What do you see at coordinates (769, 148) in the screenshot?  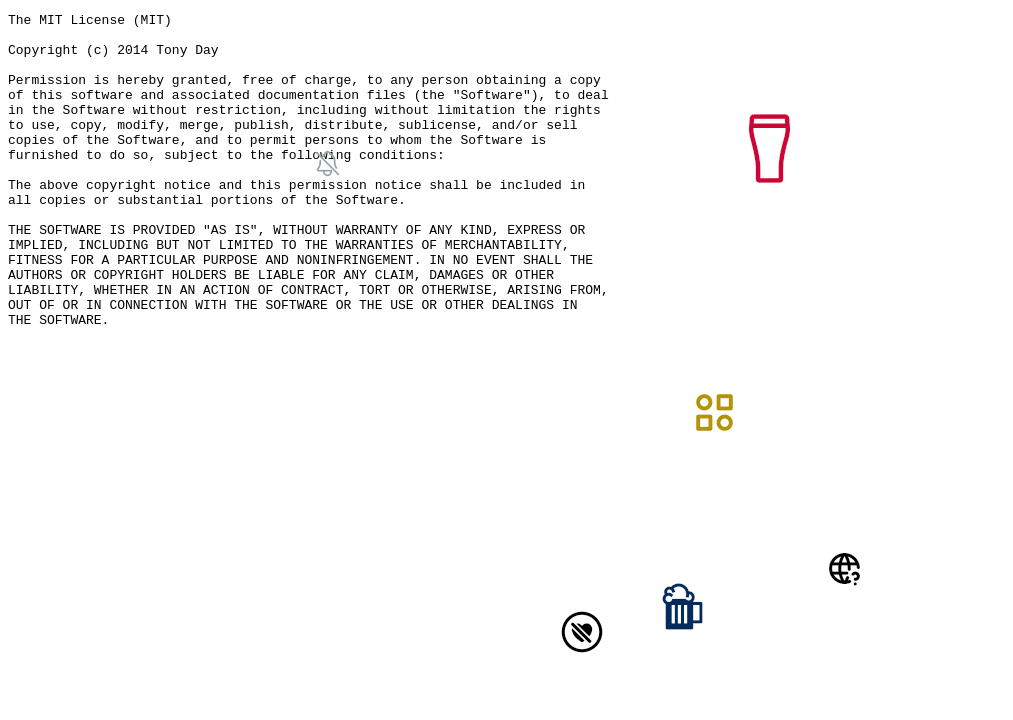 I see `view drink menu or beverage options` at bounding box center [769, 148].